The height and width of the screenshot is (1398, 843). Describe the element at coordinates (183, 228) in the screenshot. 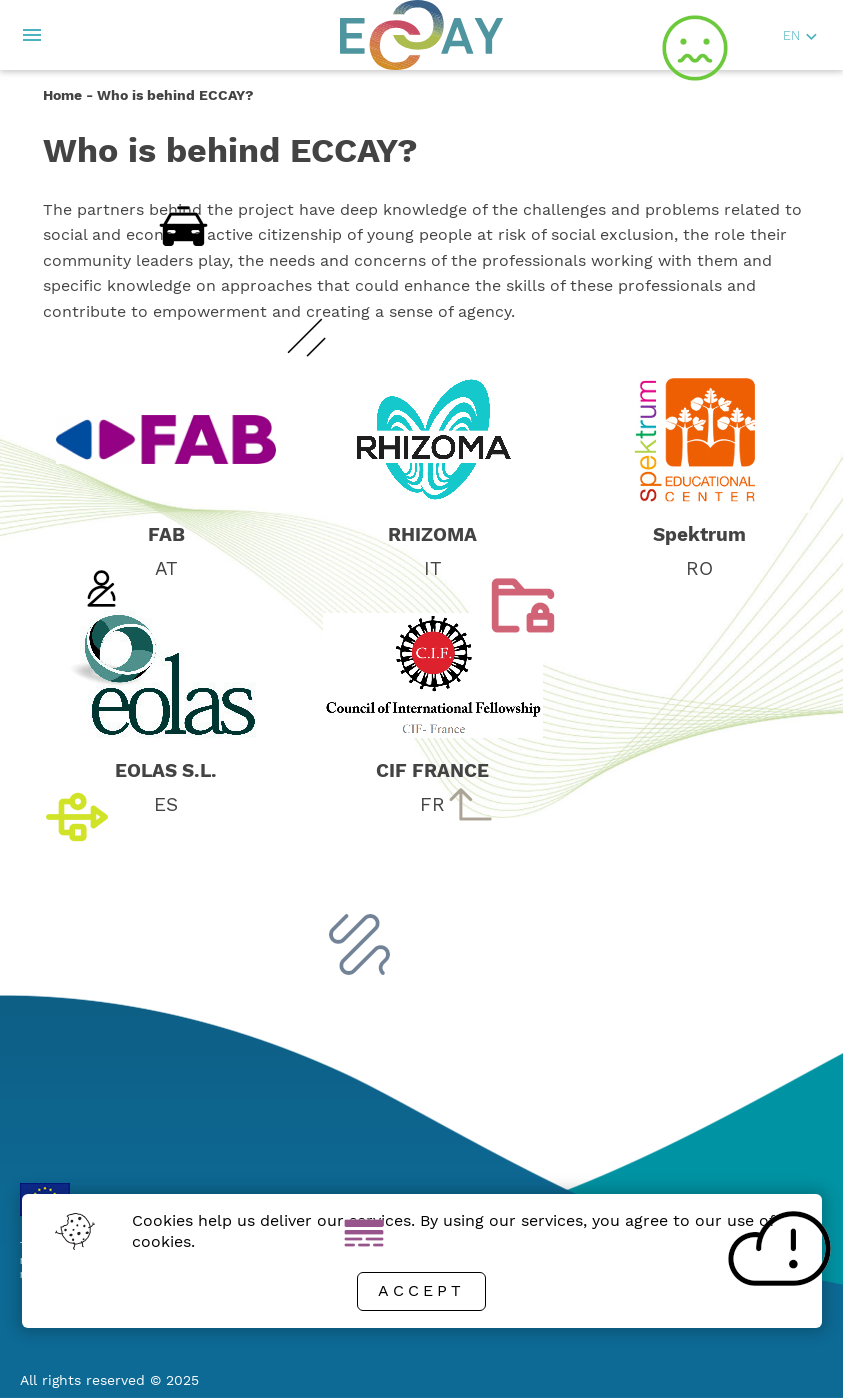

I see `indicates police or emergency services` at that location.